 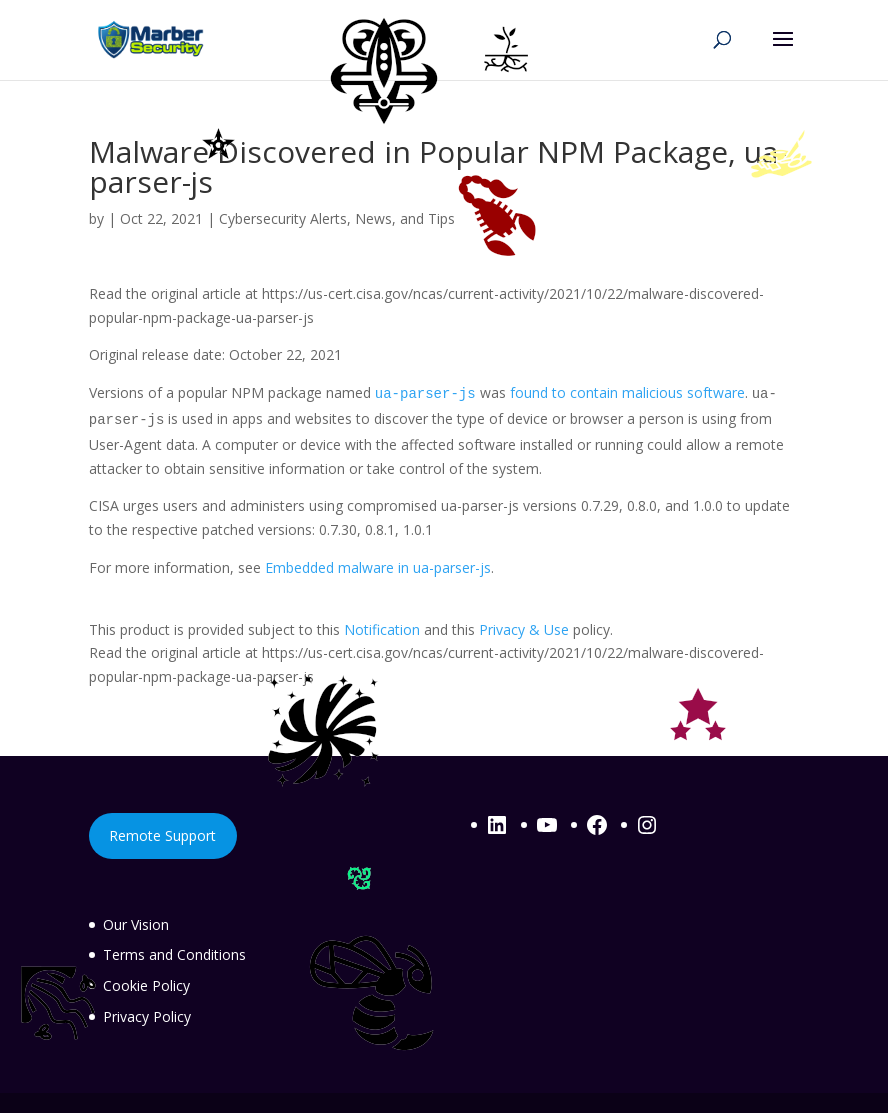 I want to click on view your ratings or reviews, so click(x=698, y=714).